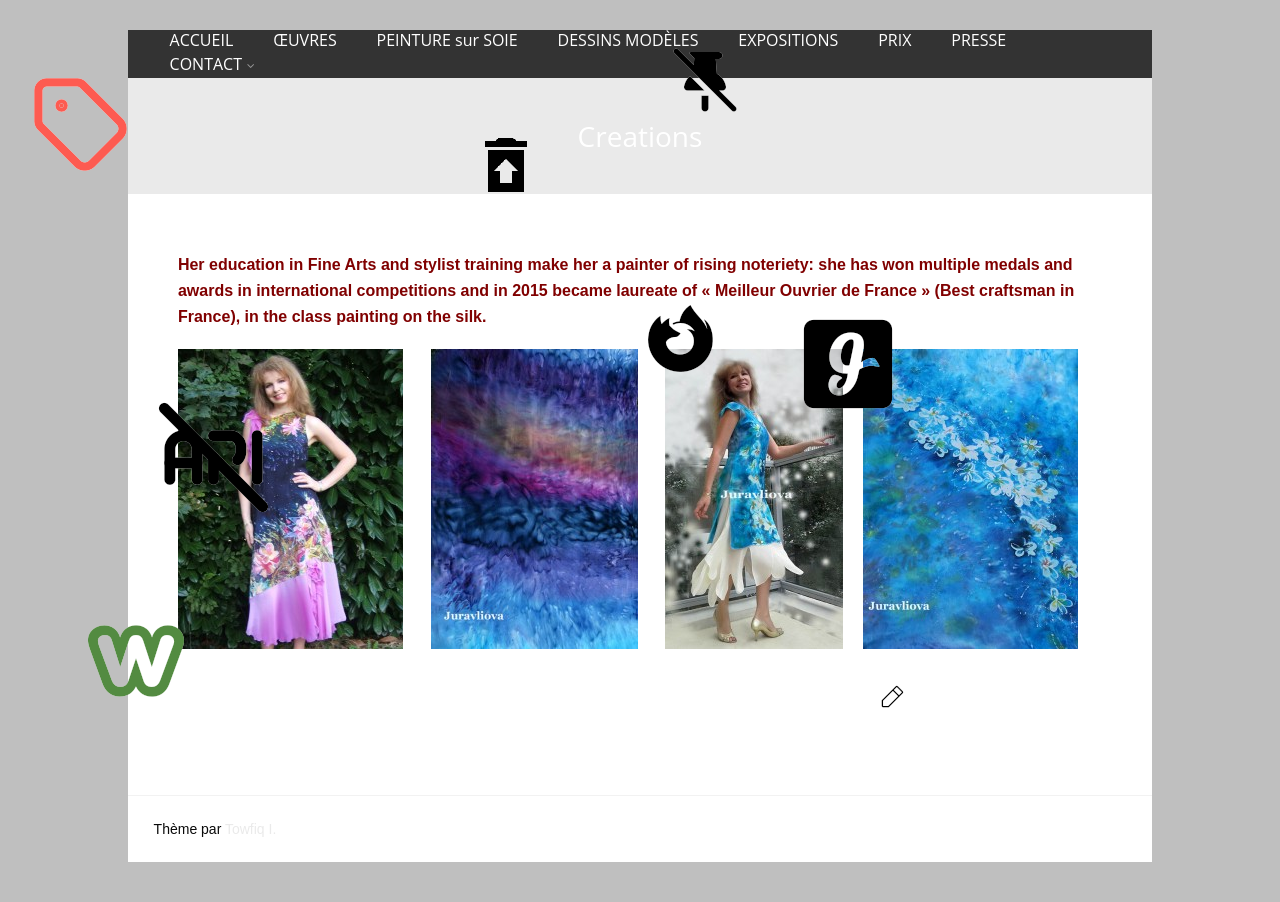 The width and height of the screenshot is (1280, 902). I want to click on restore a deleted item from trash, so click(506, 165).